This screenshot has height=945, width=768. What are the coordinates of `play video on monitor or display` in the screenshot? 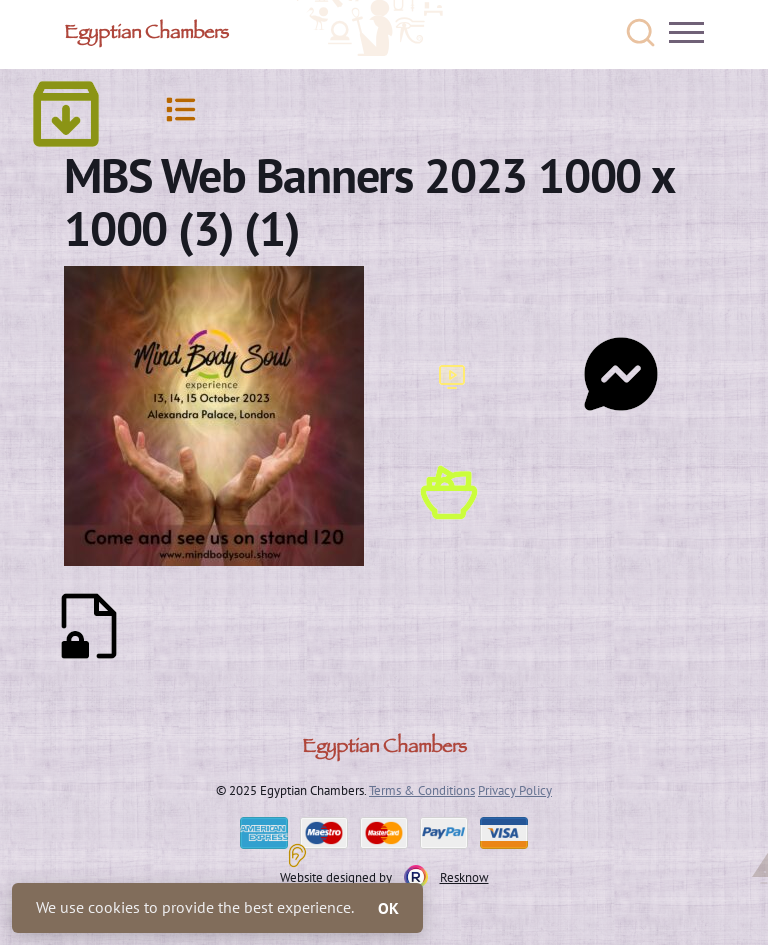 It's located at (452, 376).